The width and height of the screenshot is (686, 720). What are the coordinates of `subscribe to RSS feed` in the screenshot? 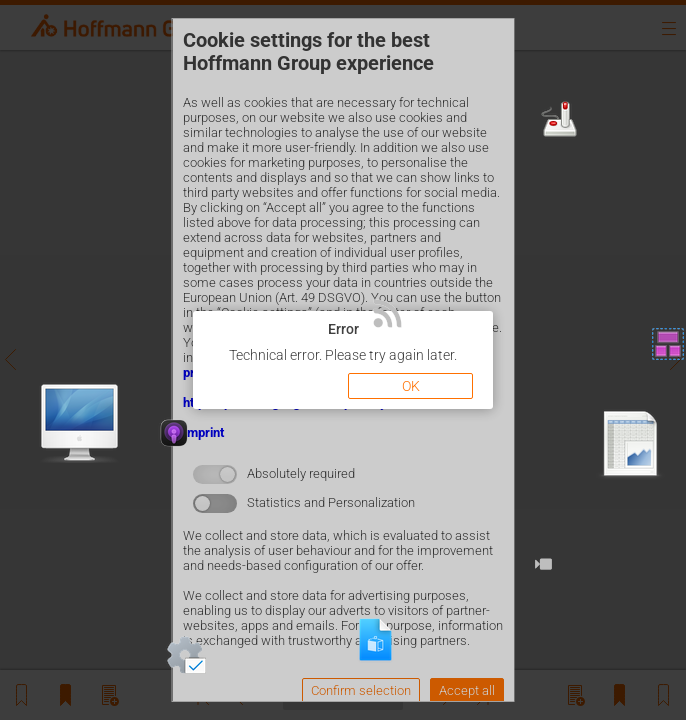 It's located at (387, 313).